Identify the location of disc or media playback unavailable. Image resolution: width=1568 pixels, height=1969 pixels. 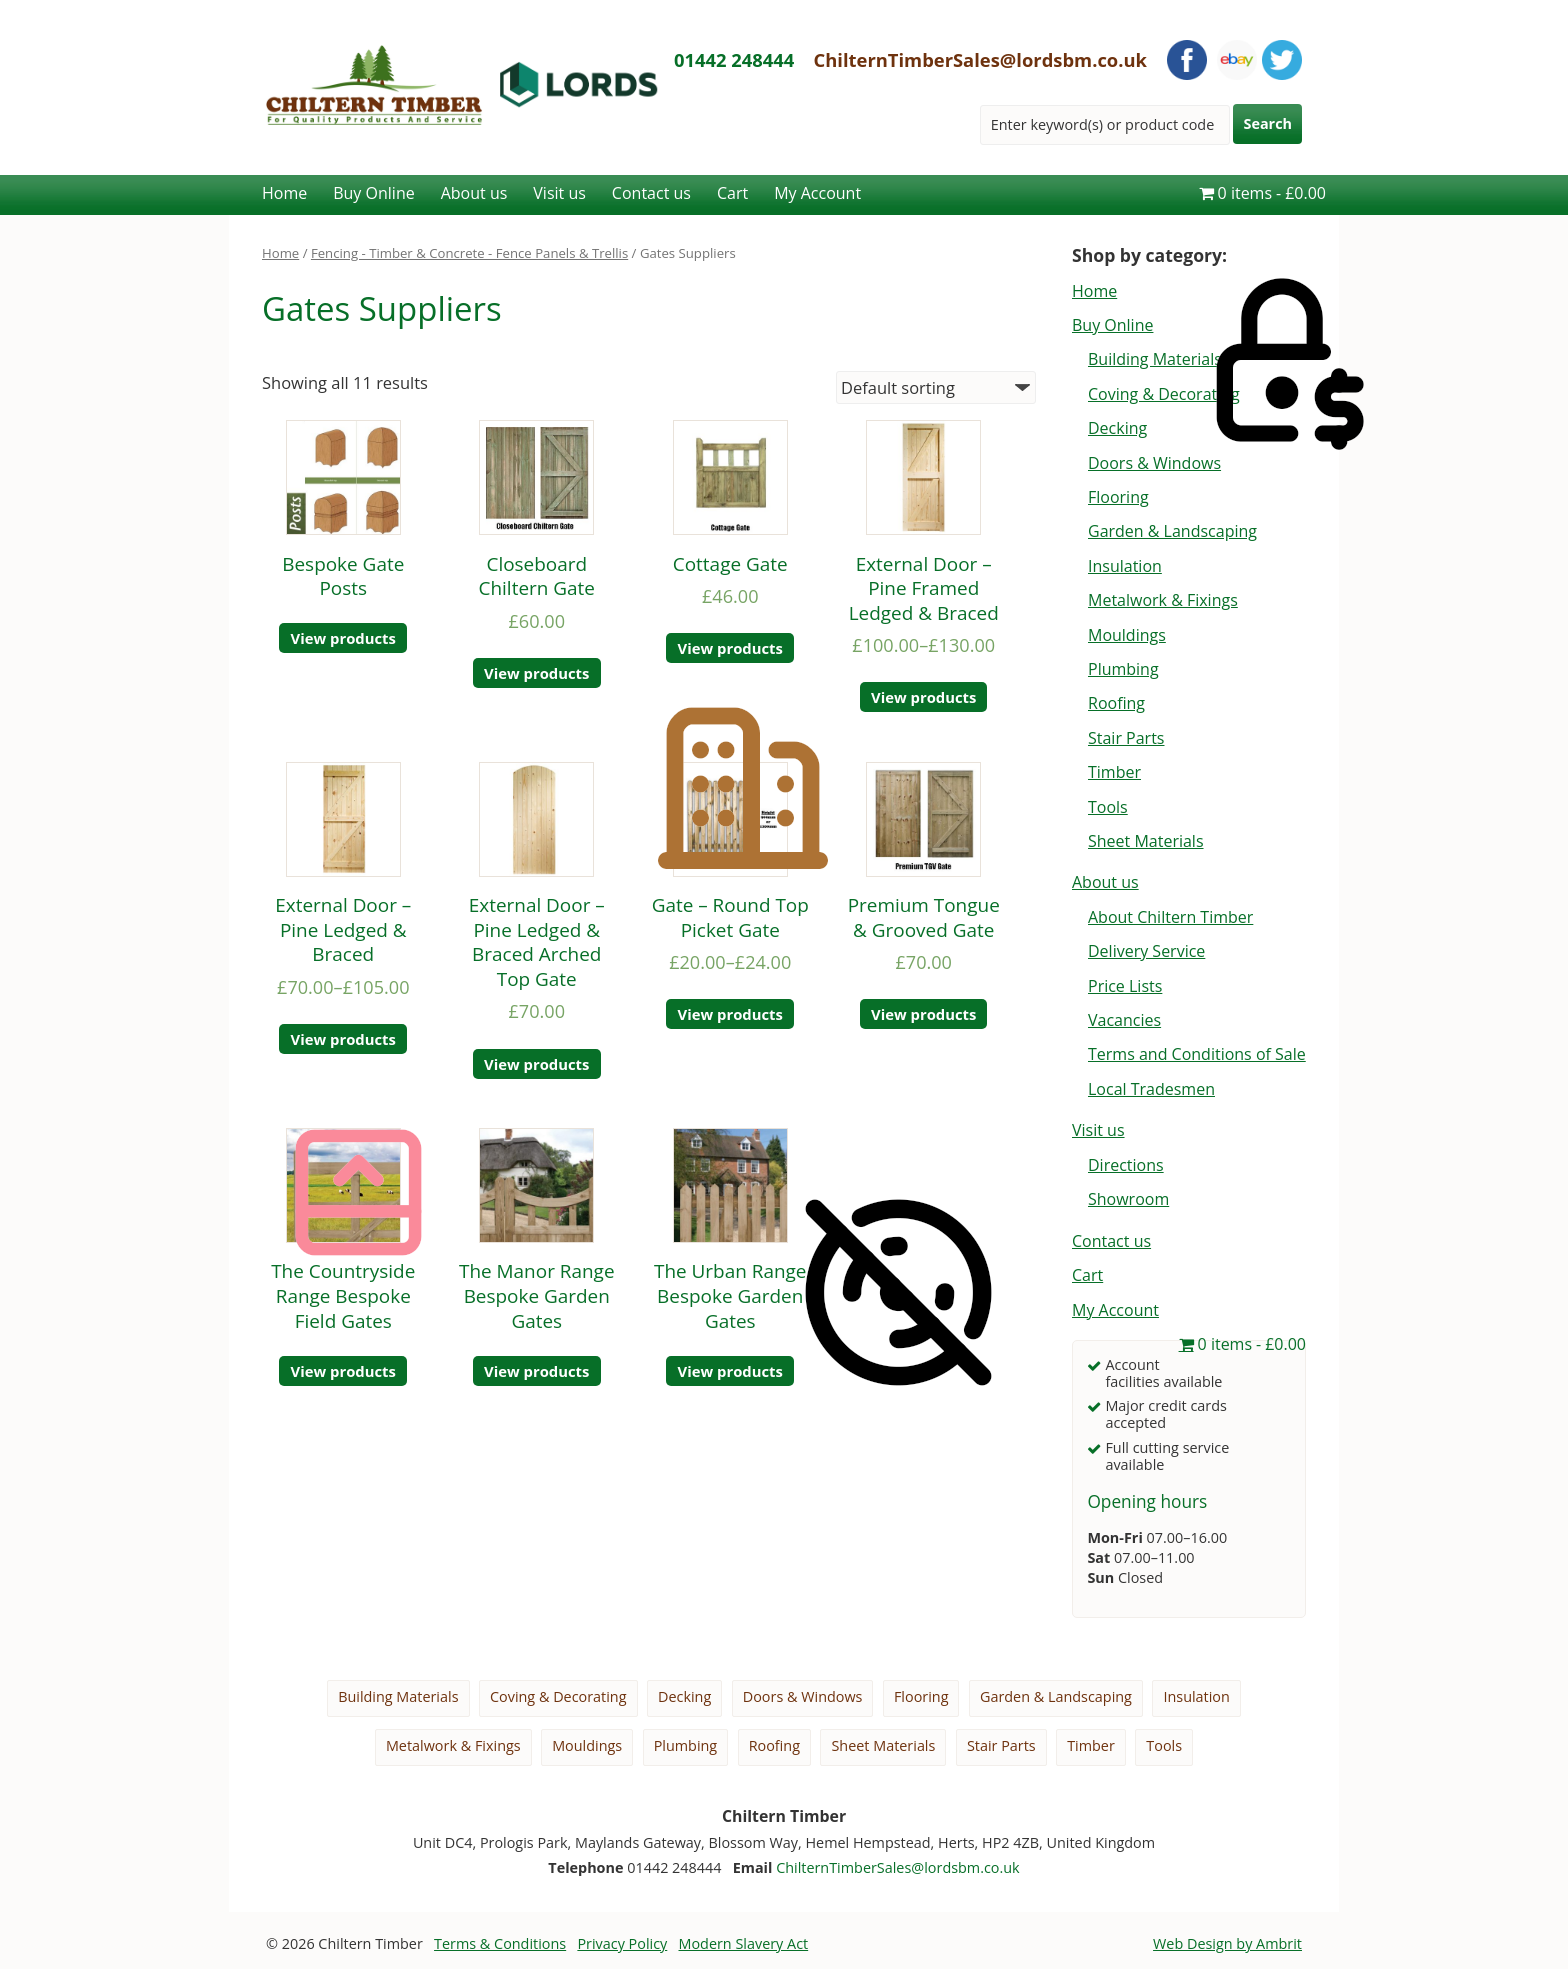
(898, 1292).